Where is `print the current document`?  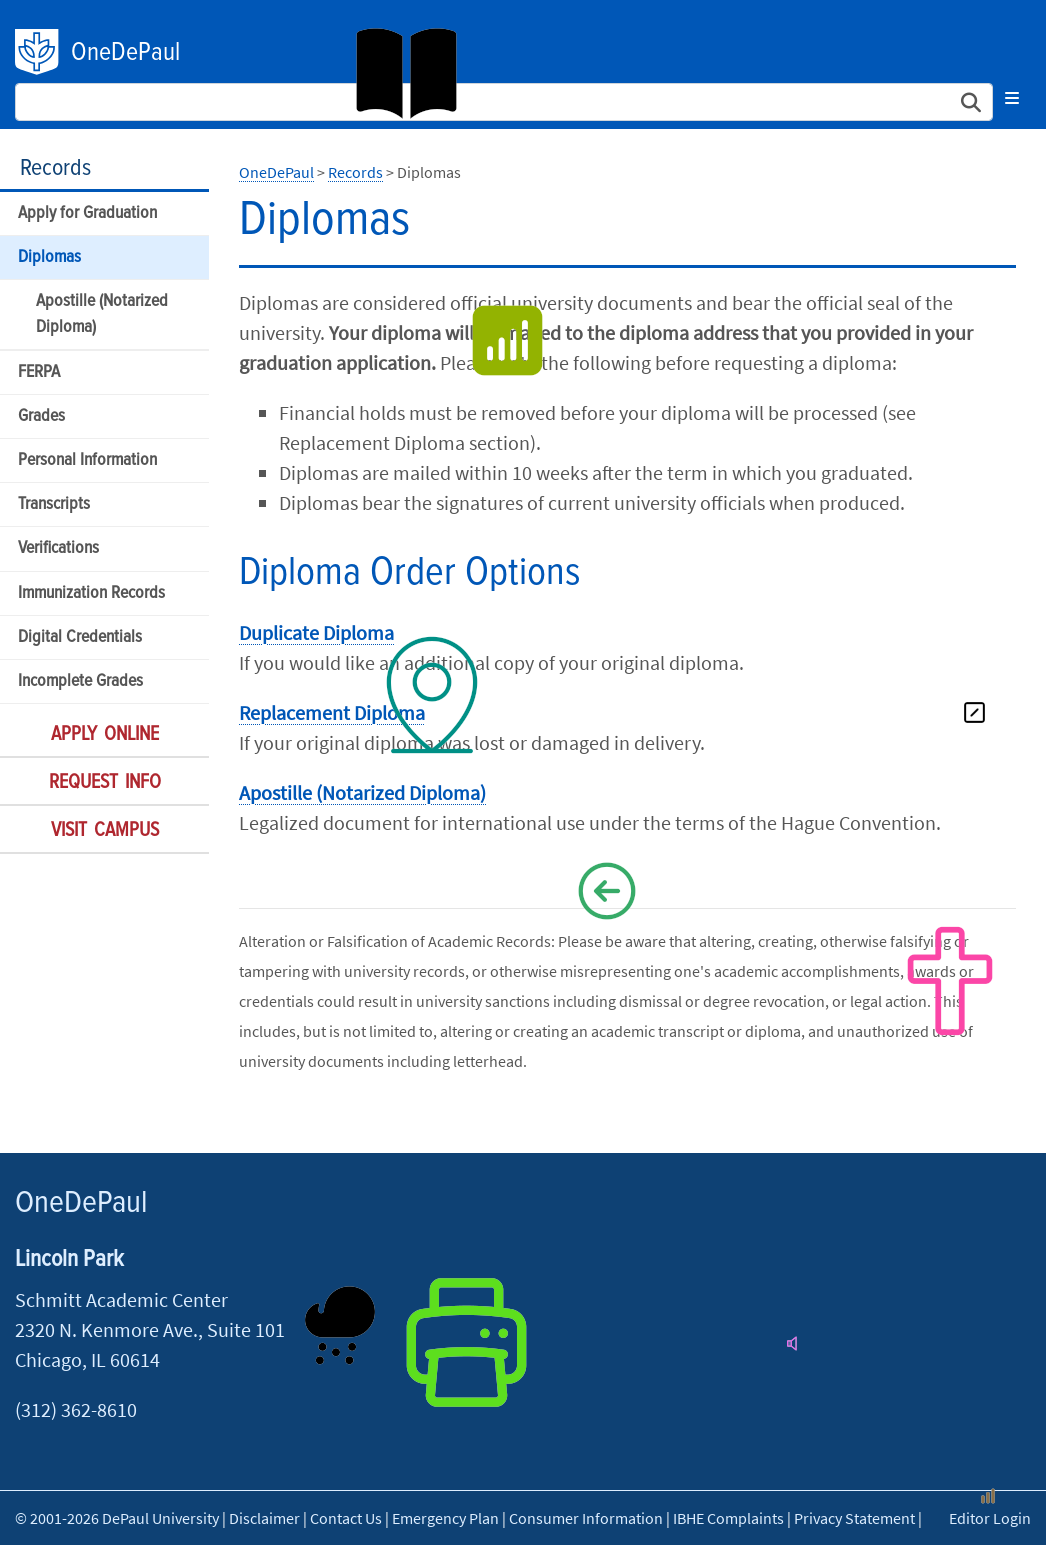
print the current document is located at coordinates (466, 1342).